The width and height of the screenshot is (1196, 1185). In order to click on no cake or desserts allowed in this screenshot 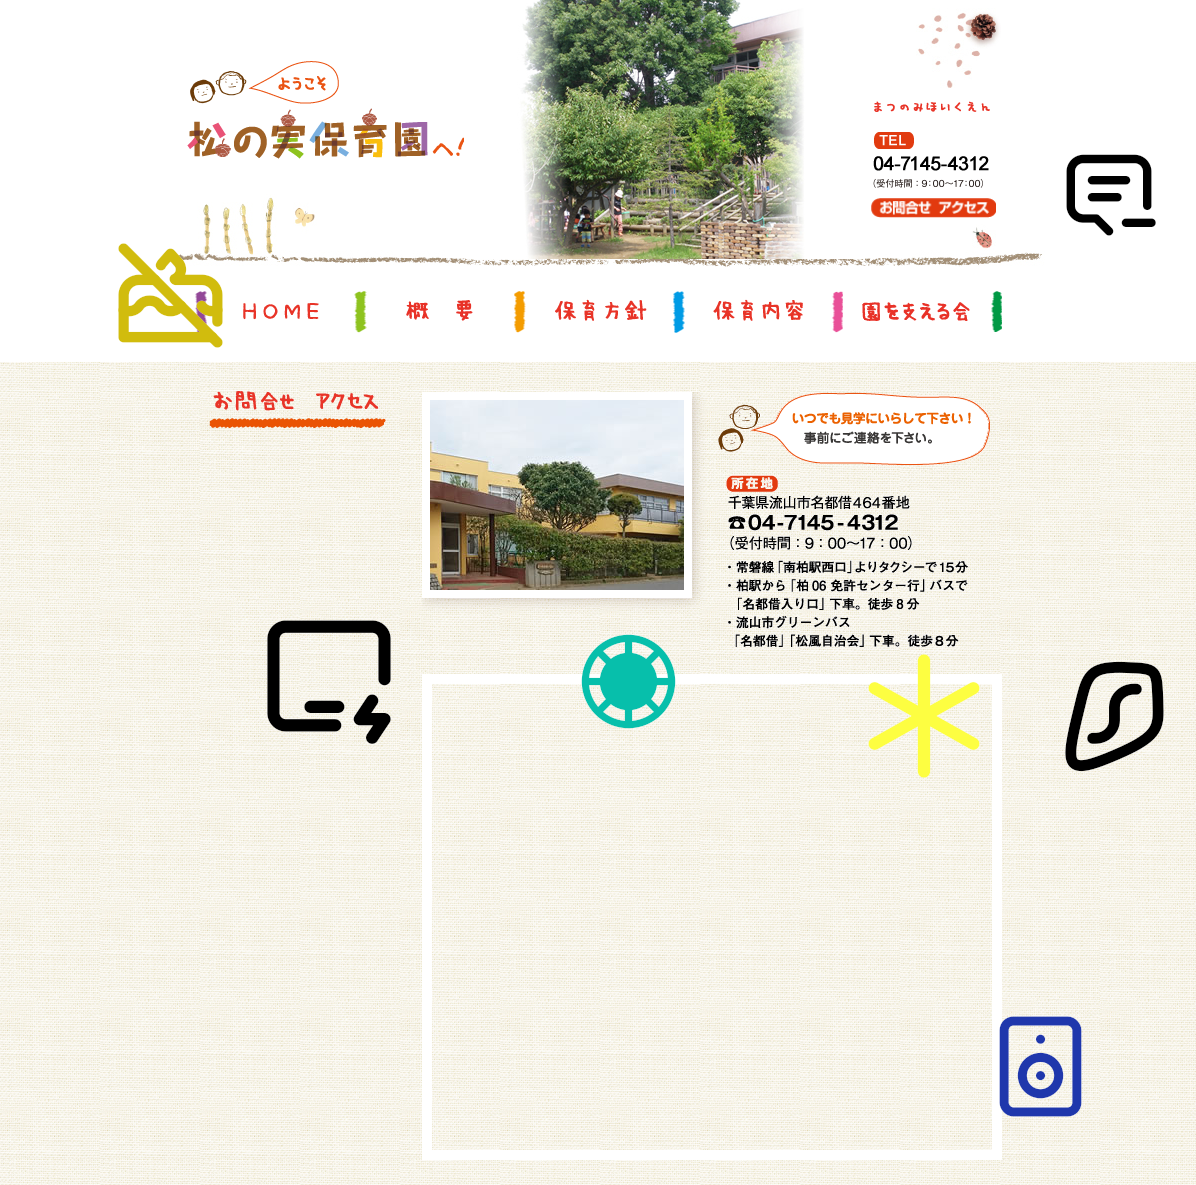, I will do `click(170, 295)`.